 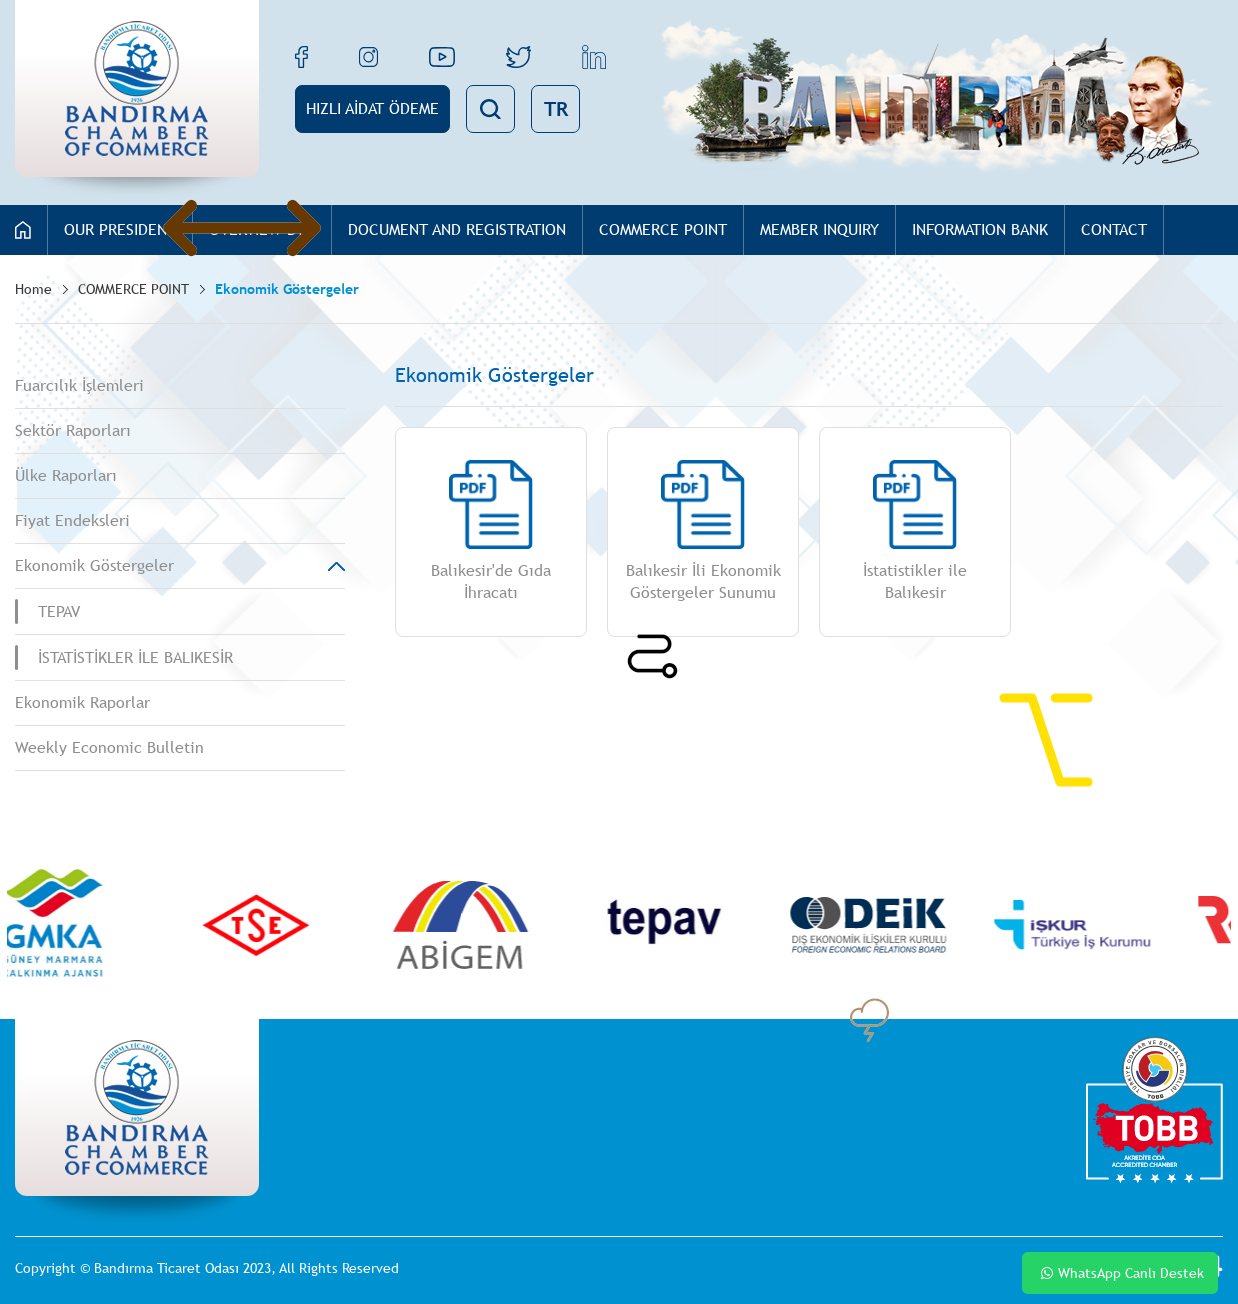 What do you see at coordinates (652, 653) in the screenshot?
I see `view or edit a route path` at bounding box center [652, 653].